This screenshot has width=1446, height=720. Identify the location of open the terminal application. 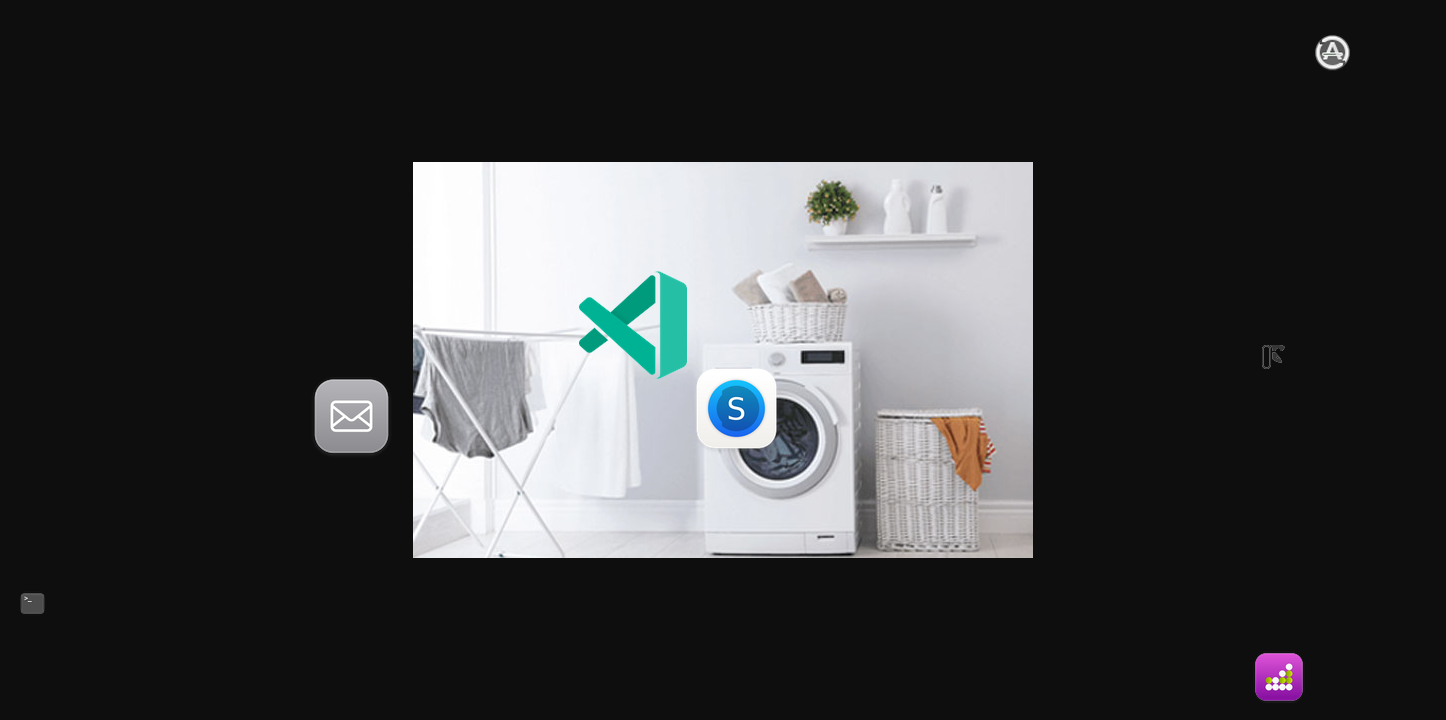
(32, 603).